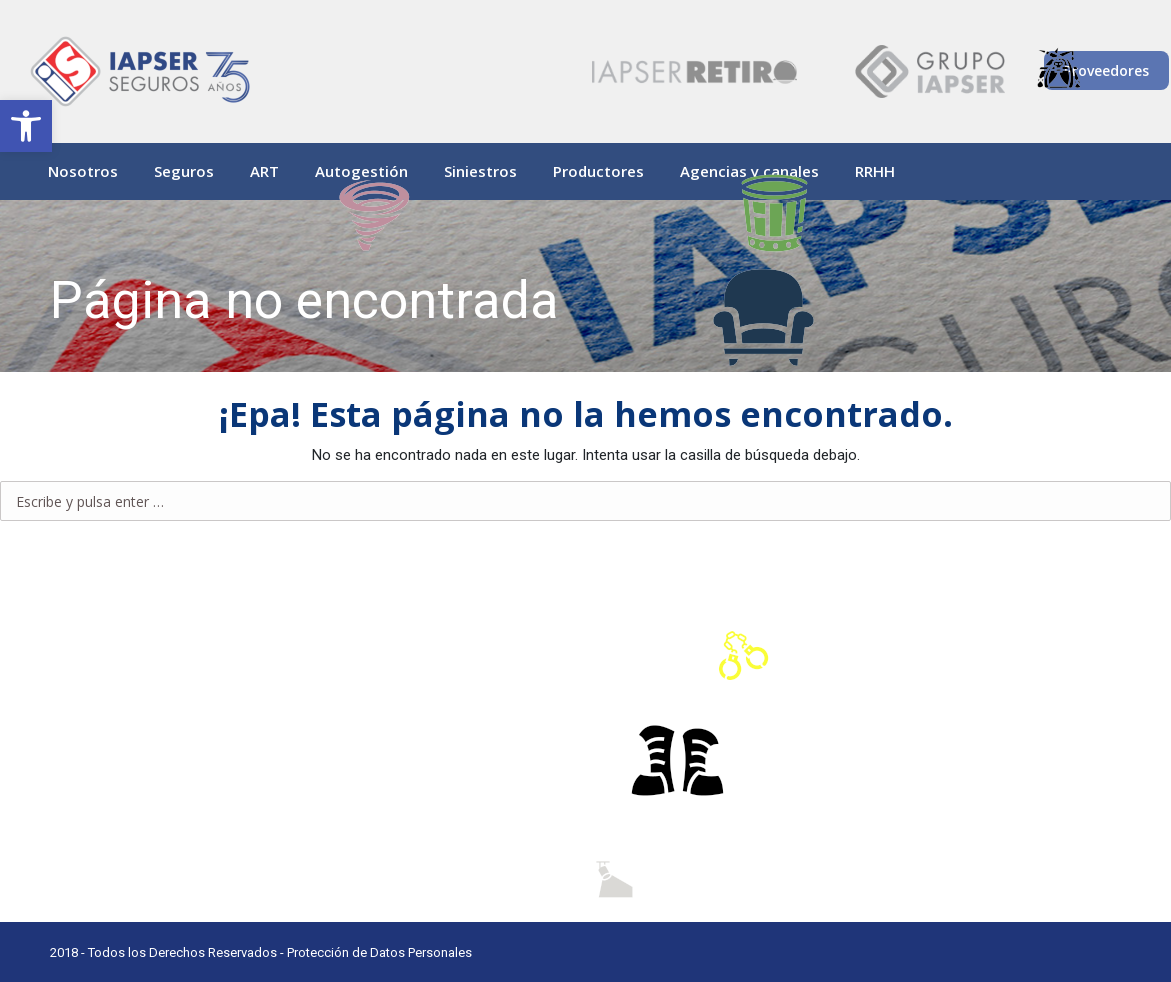 The width and height of the screenshot is (1171, 982). Describe the element at coordinates (774, 200) in the screenshot. I see `empty inventory or storage container` at that location.